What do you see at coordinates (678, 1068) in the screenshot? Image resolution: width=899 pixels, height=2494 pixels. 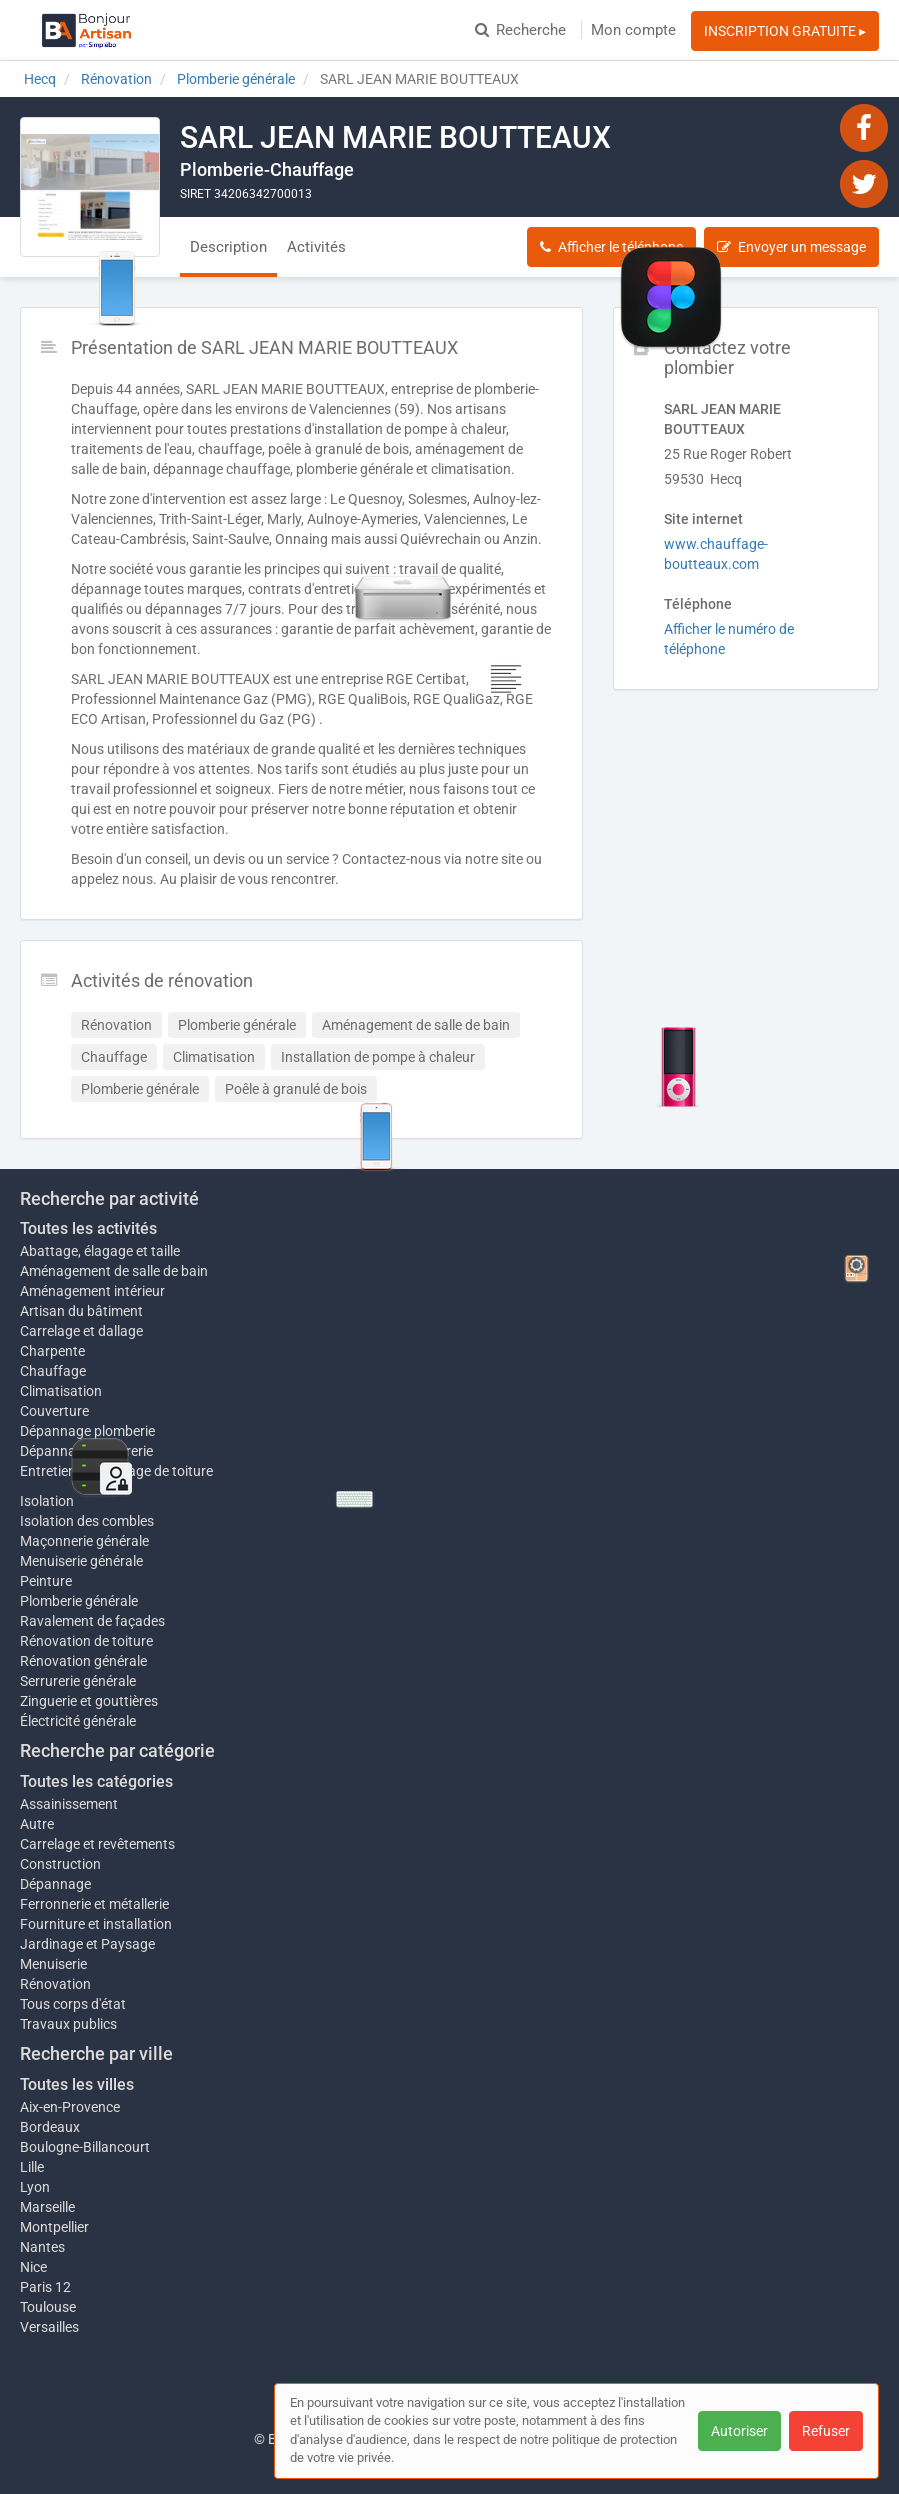 I see `connect or sync a pink iPod nano device` at bounding box center [678, 1068].